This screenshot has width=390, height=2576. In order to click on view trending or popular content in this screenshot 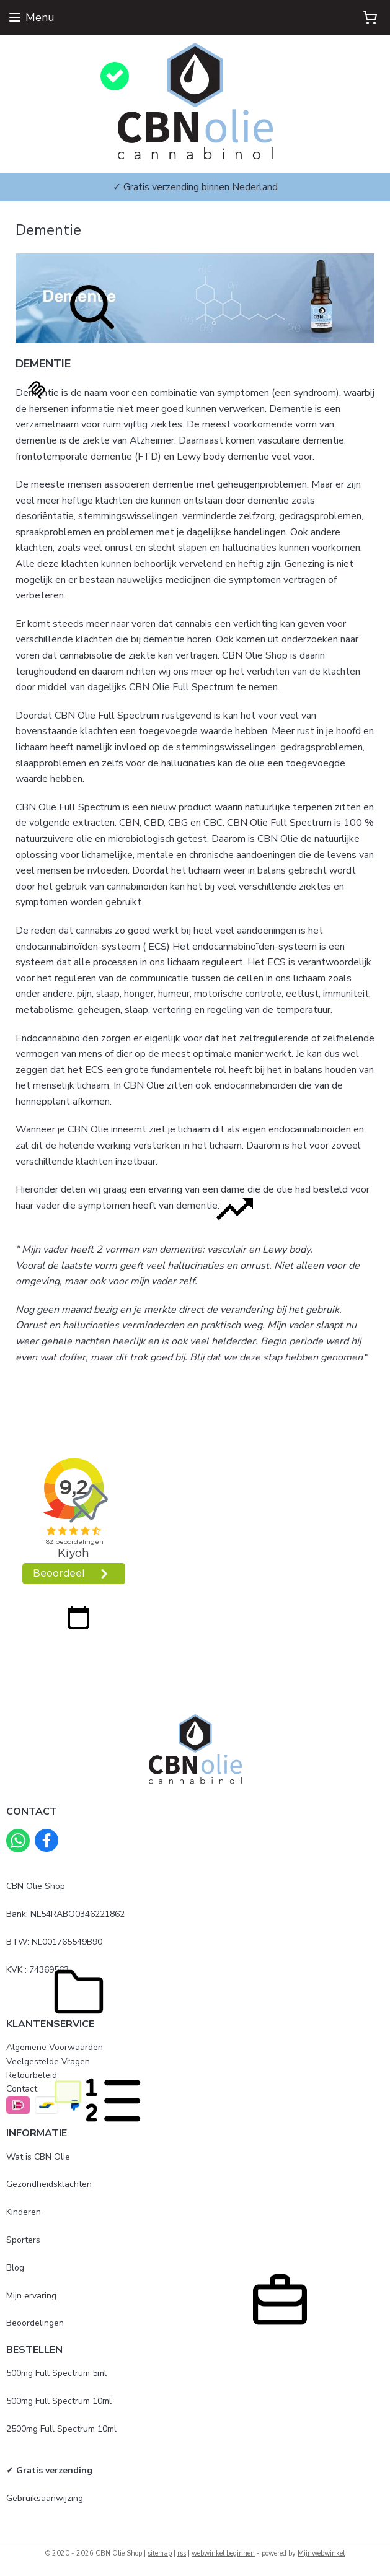, I will do `click(234, 1209)`.